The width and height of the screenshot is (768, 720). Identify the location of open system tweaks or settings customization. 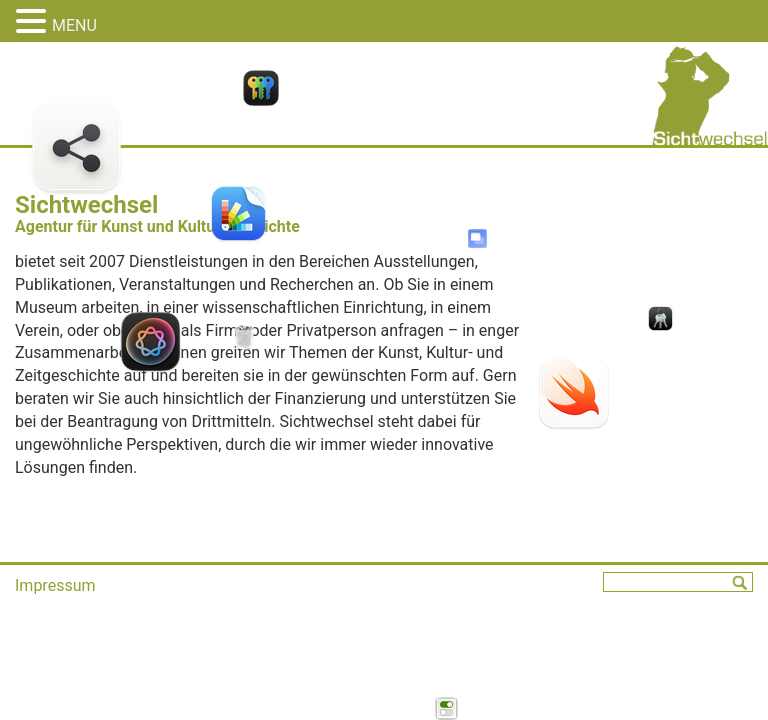
(446, 708).